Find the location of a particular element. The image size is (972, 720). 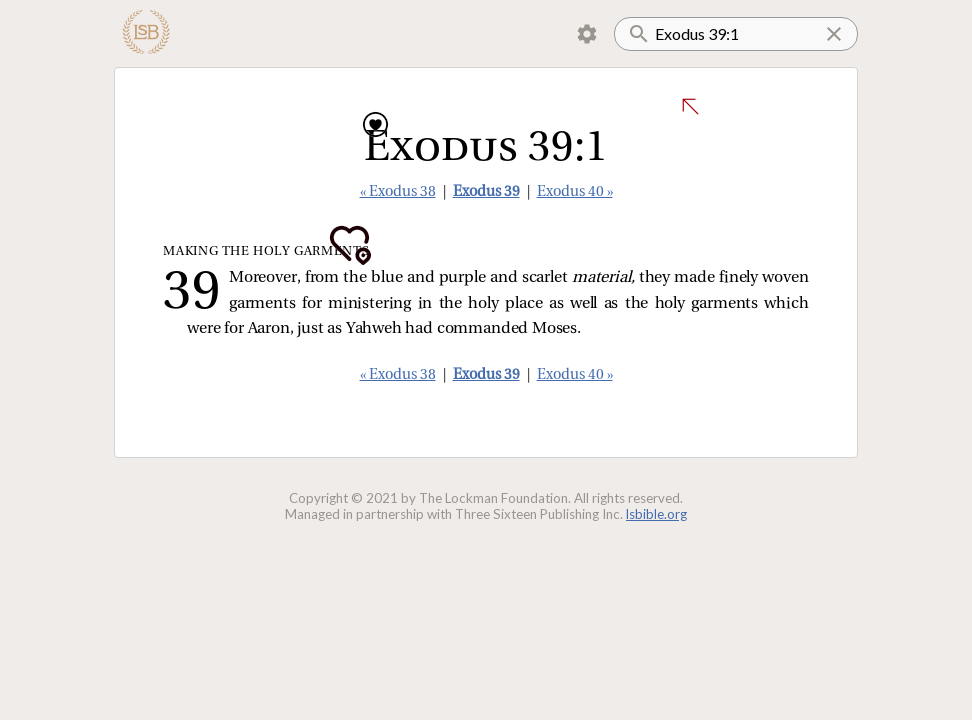

add to favorites is located at coordinates (375, 124).